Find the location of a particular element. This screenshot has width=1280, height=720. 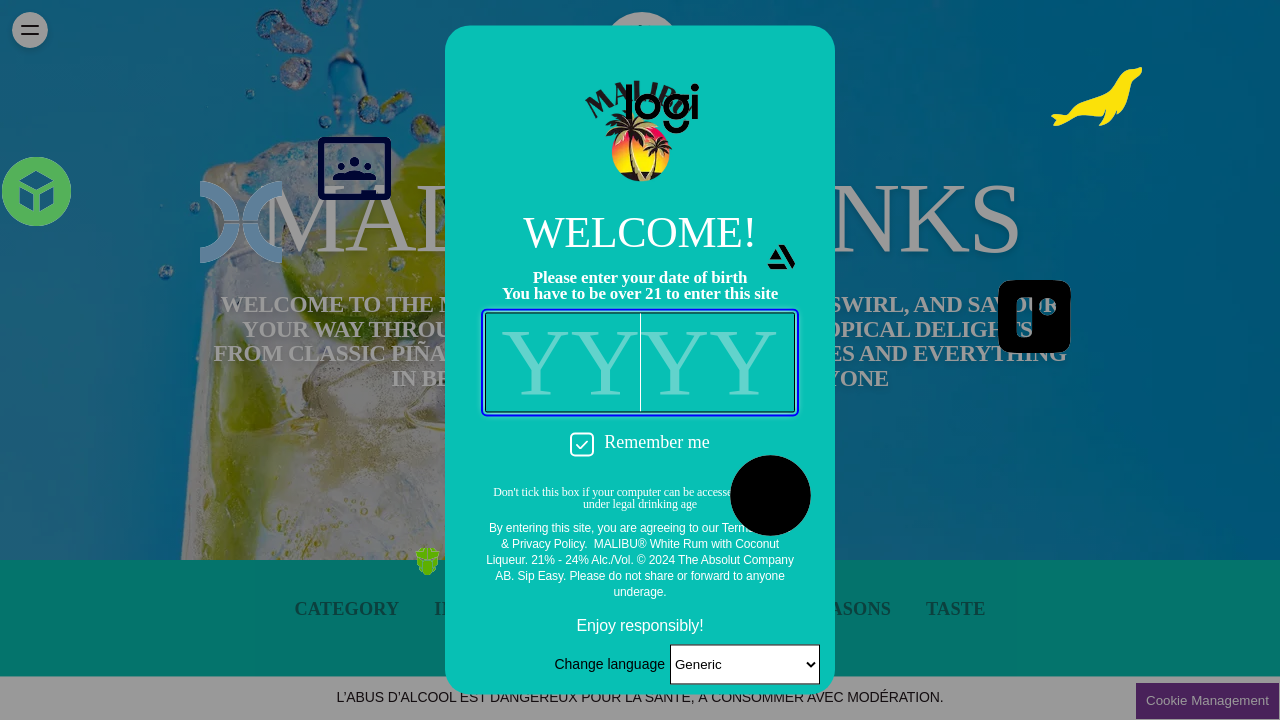

nextflow workflow management platform logo is located at coordinates (241, 222).